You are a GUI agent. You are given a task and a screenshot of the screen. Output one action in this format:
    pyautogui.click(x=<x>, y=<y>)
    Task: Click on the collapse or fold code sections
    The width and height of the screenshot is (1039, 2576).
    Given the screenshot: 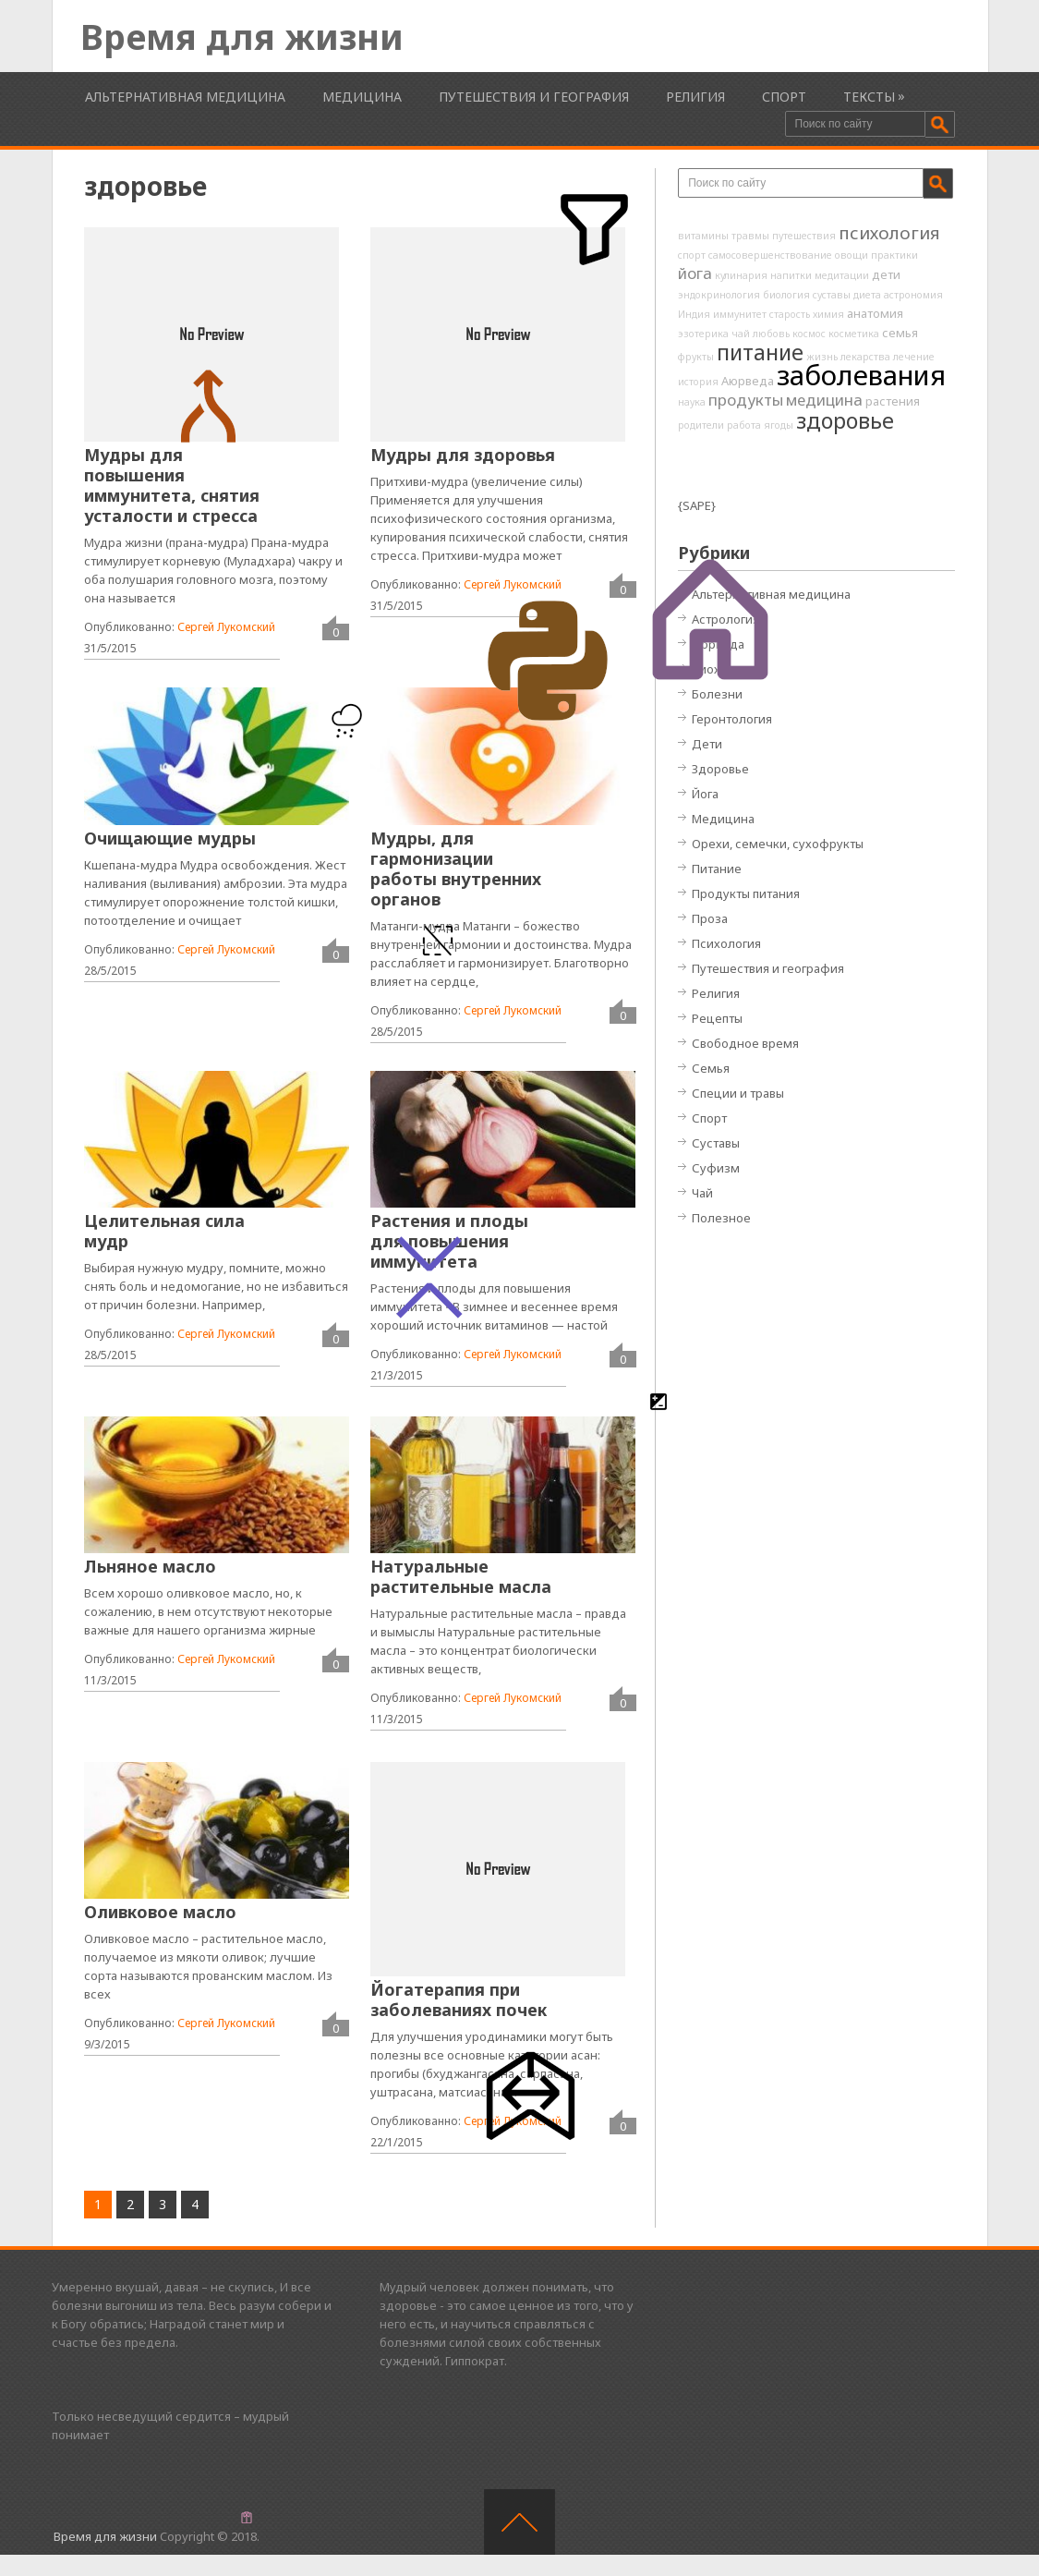 What is the action you would take?
    pyautogui.click(x=429, y=1276)
    